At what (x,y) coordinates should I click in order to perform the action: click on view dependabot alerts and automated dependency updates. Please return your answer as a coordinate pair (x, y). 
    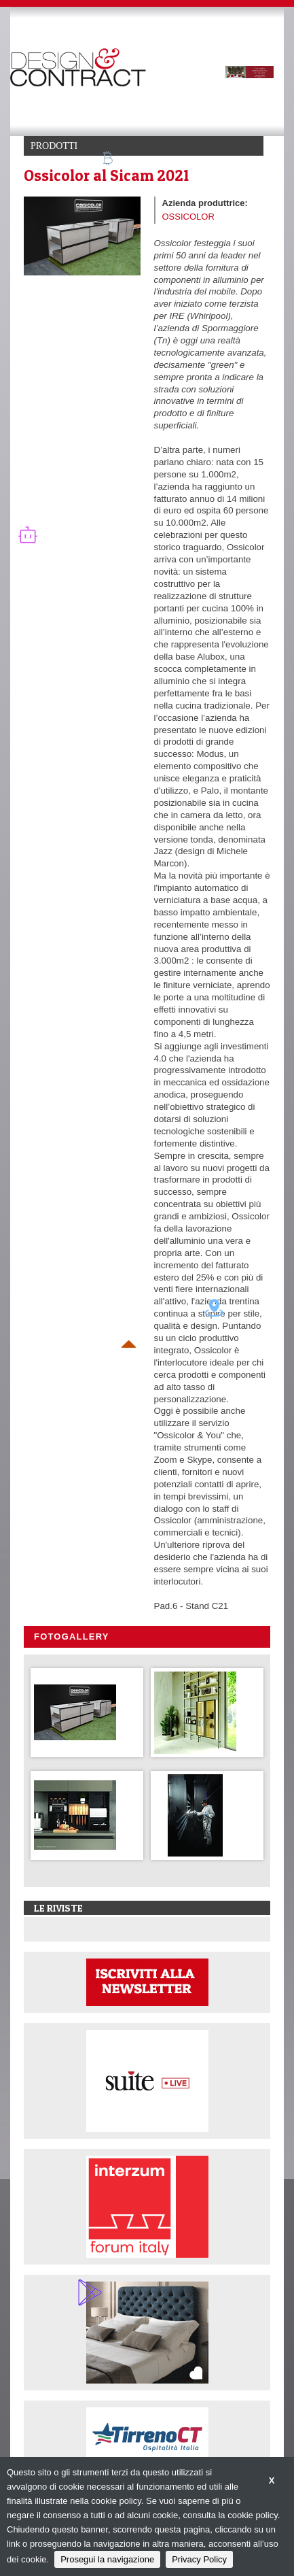
    Looking at the image, I should click on (28, 535).